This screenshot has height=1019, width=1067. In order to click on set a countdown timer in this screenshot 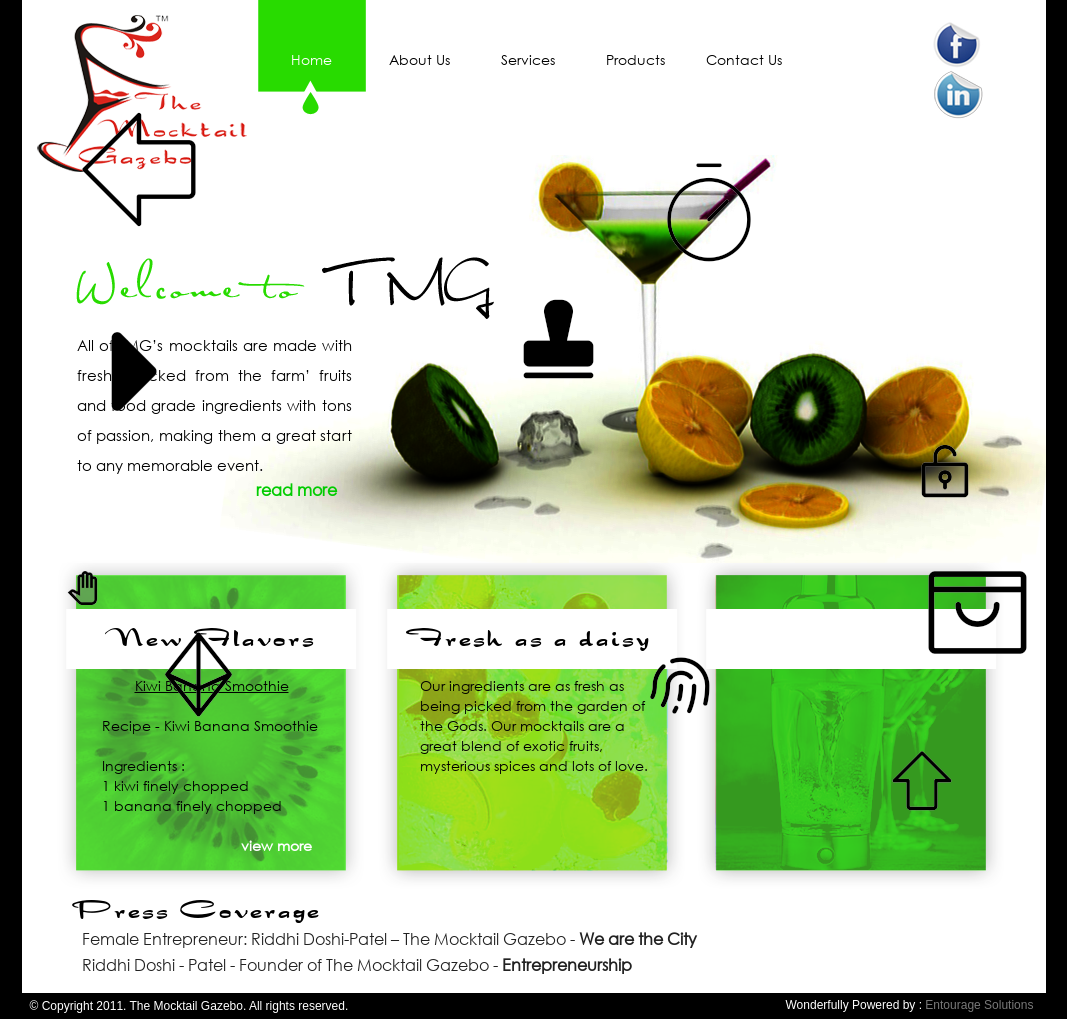, I will do `click(709, 216)`.